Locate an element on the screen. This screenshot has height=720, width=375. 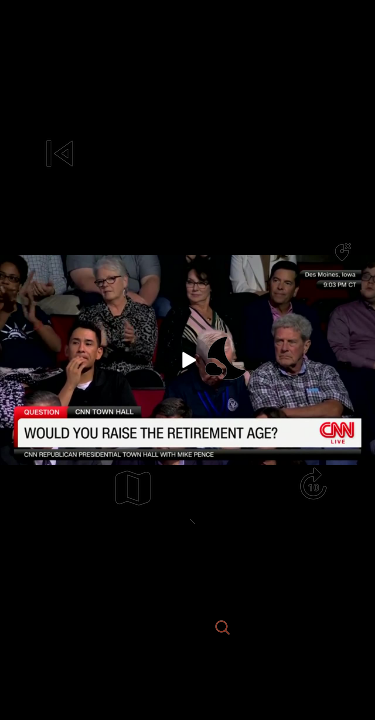
search for content is located at coordinates (222, 627).